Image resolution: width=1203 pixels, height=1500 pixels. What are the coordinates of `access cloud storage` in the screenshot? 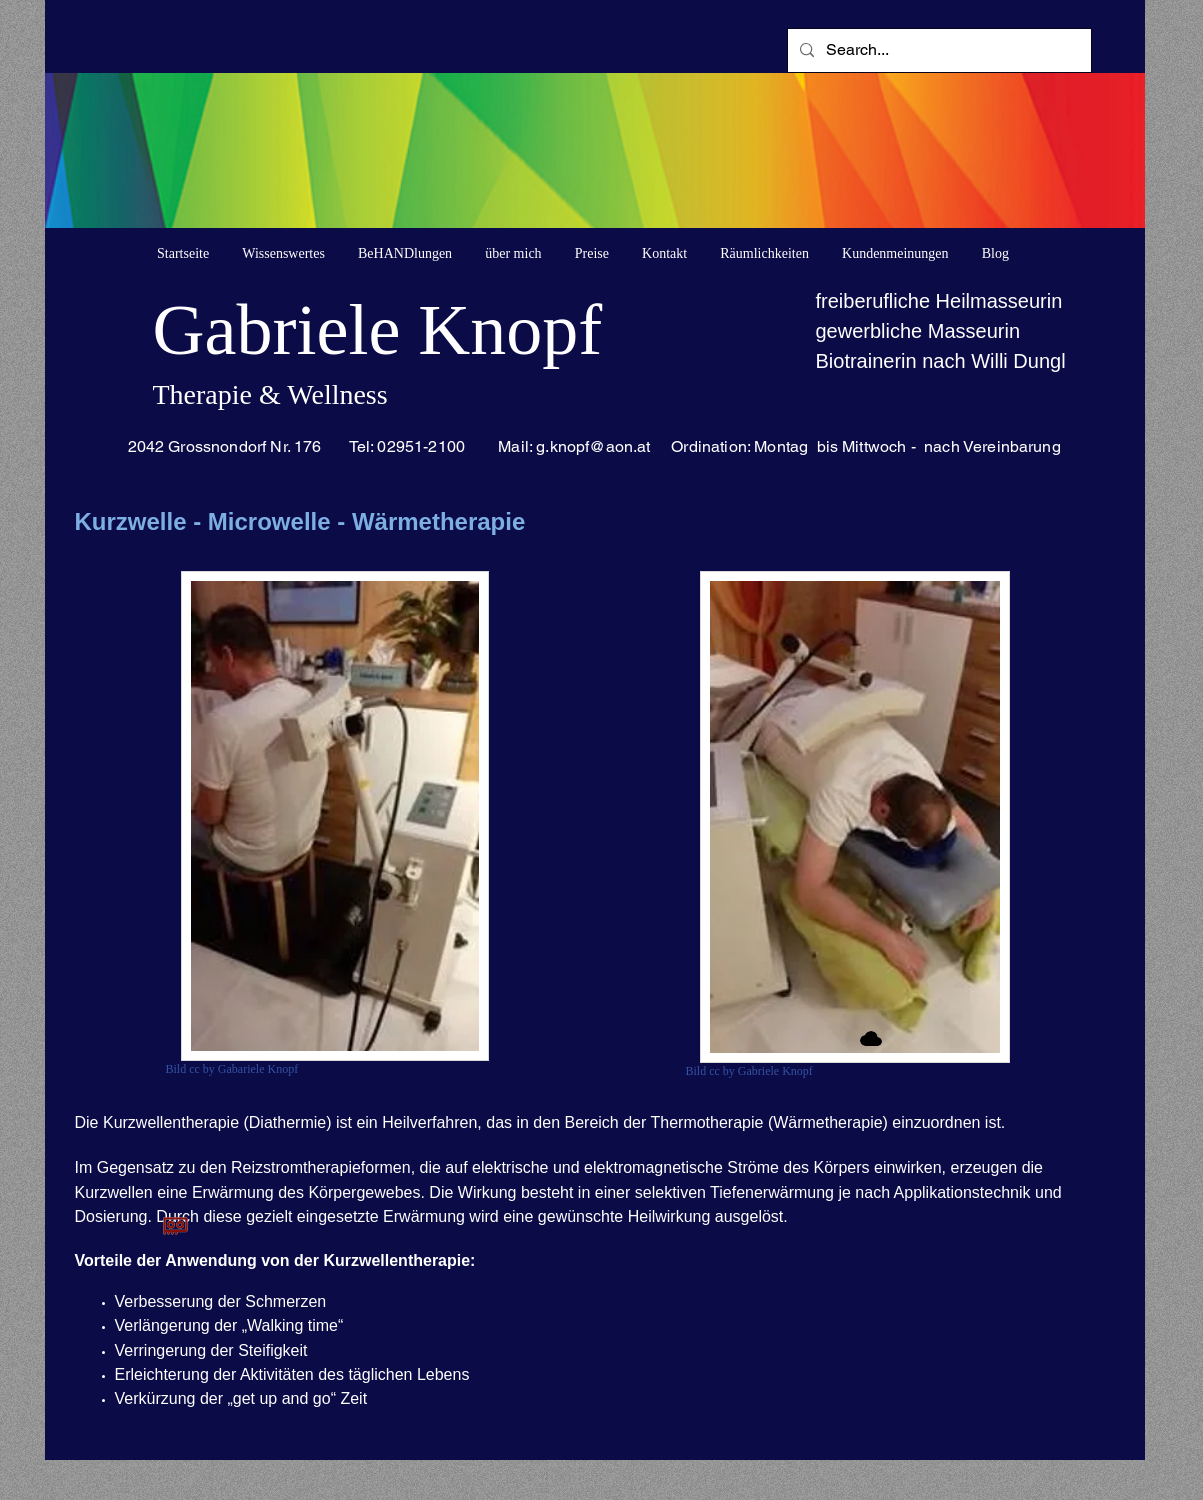 It's located at (871, 1039).